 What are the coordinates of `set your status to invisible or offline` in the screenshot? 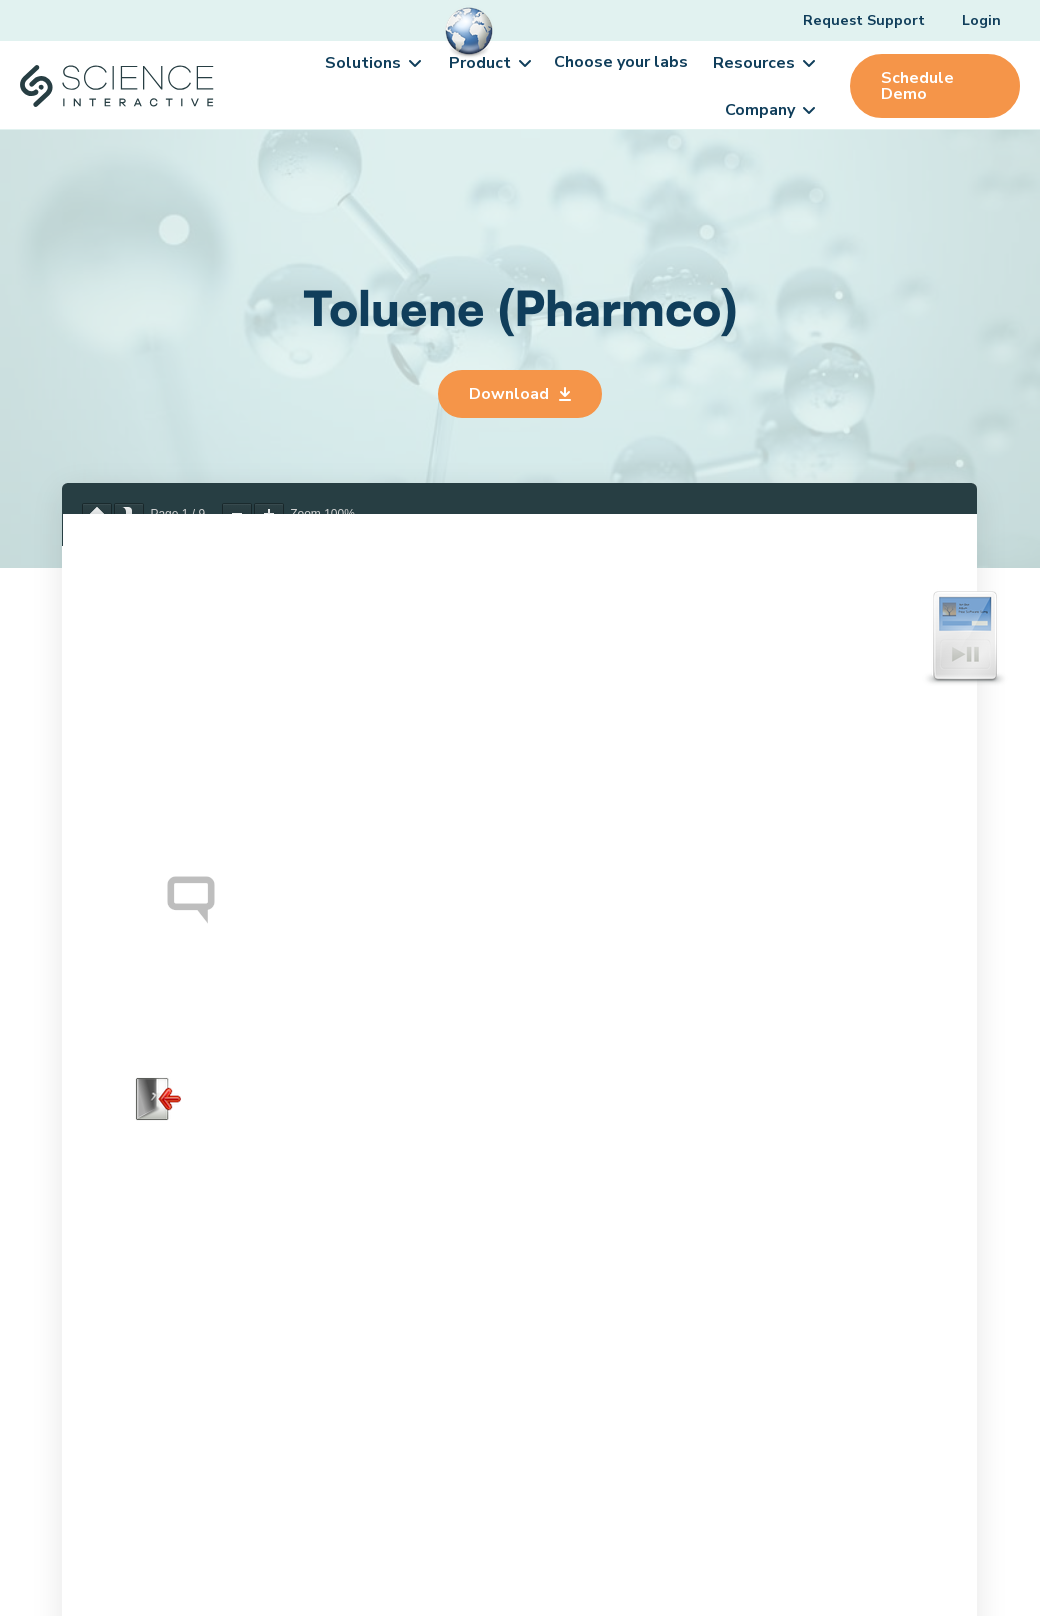 It's located at (191, 900).